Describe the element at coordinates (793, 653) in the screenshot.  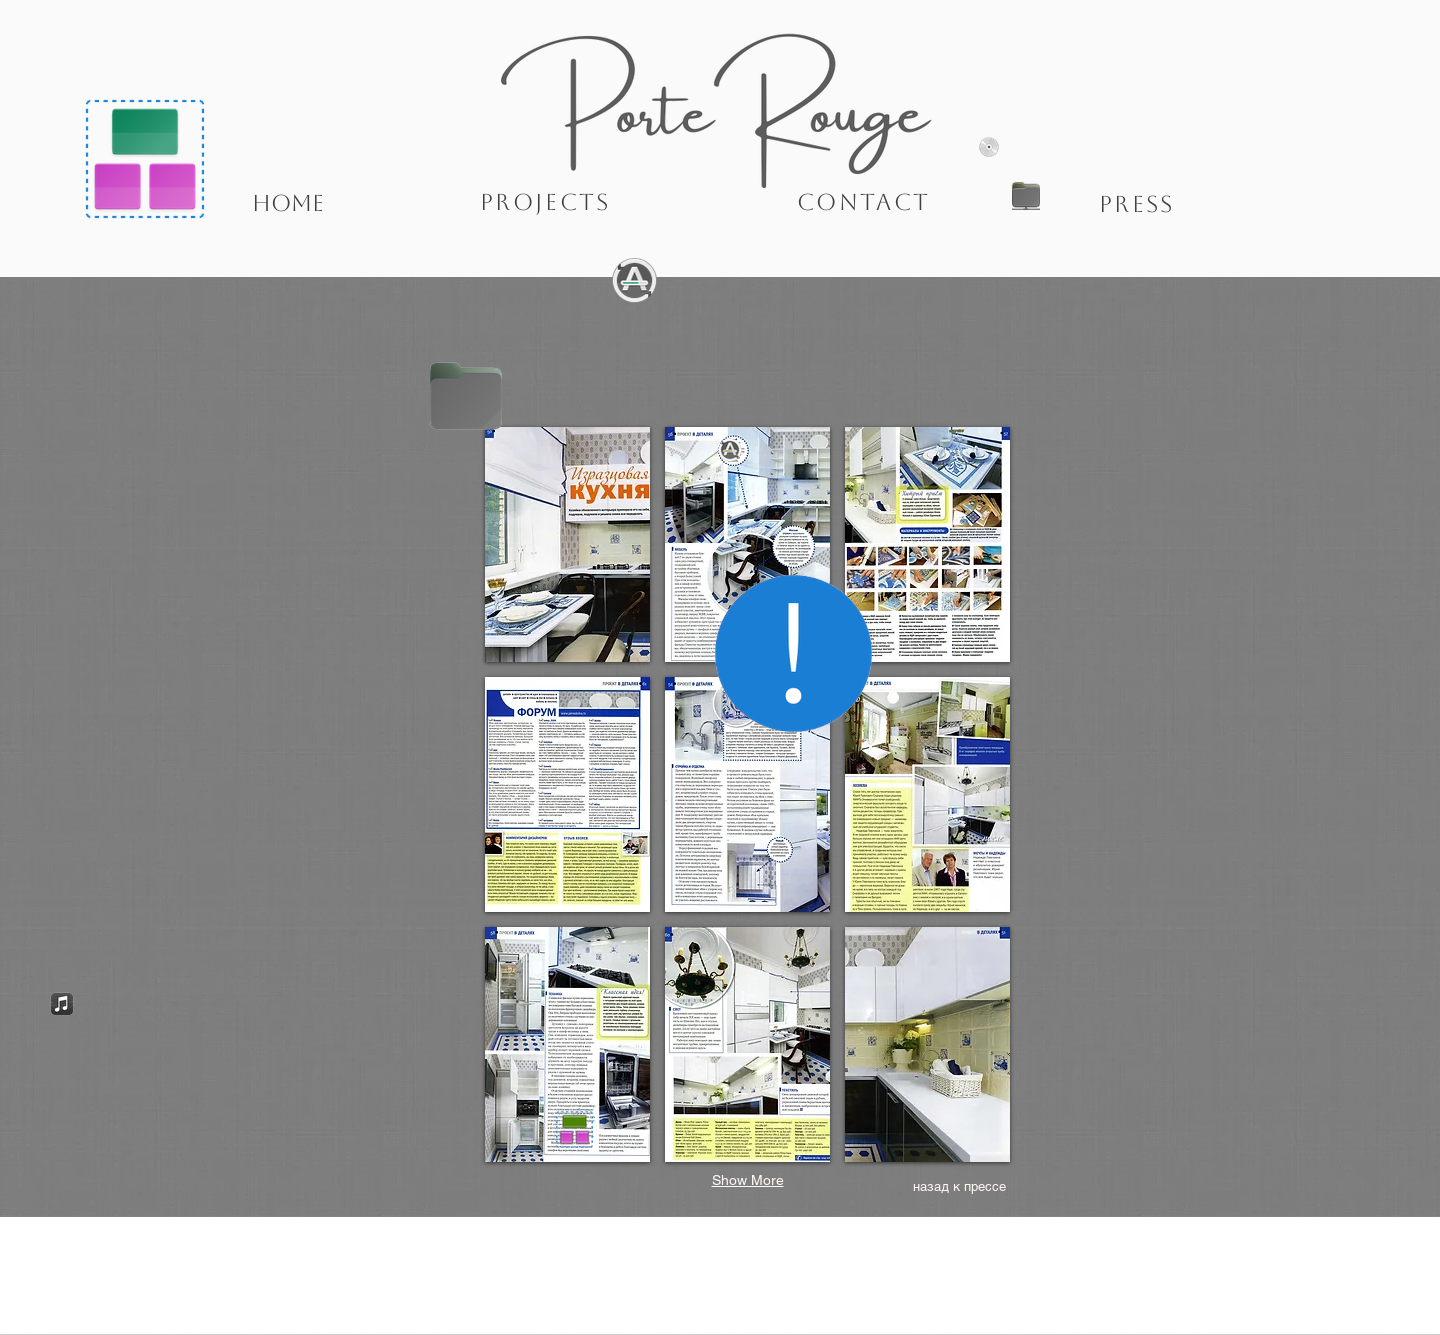
I see `mark an email as important` at that location.